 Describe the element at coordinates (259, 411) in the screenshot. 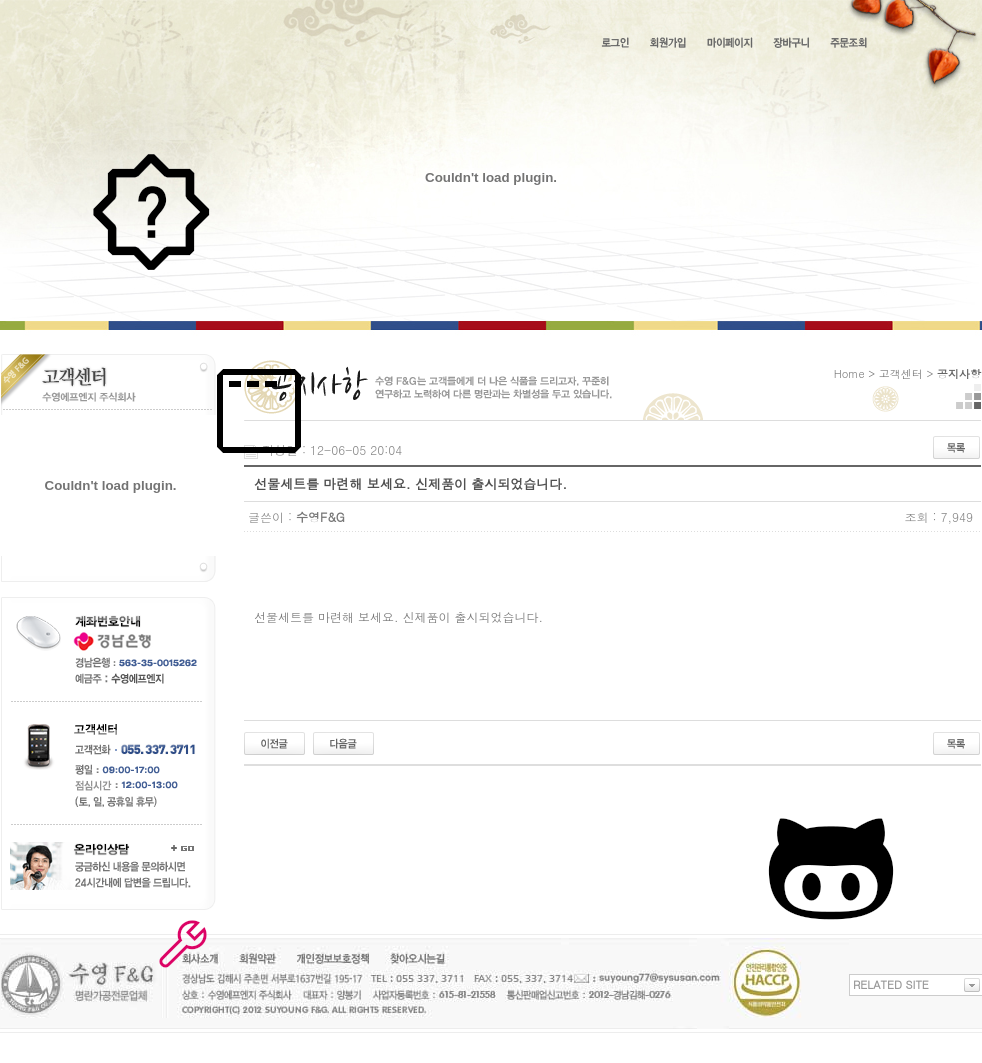

I see `toggle the menubar visibility` at that location.